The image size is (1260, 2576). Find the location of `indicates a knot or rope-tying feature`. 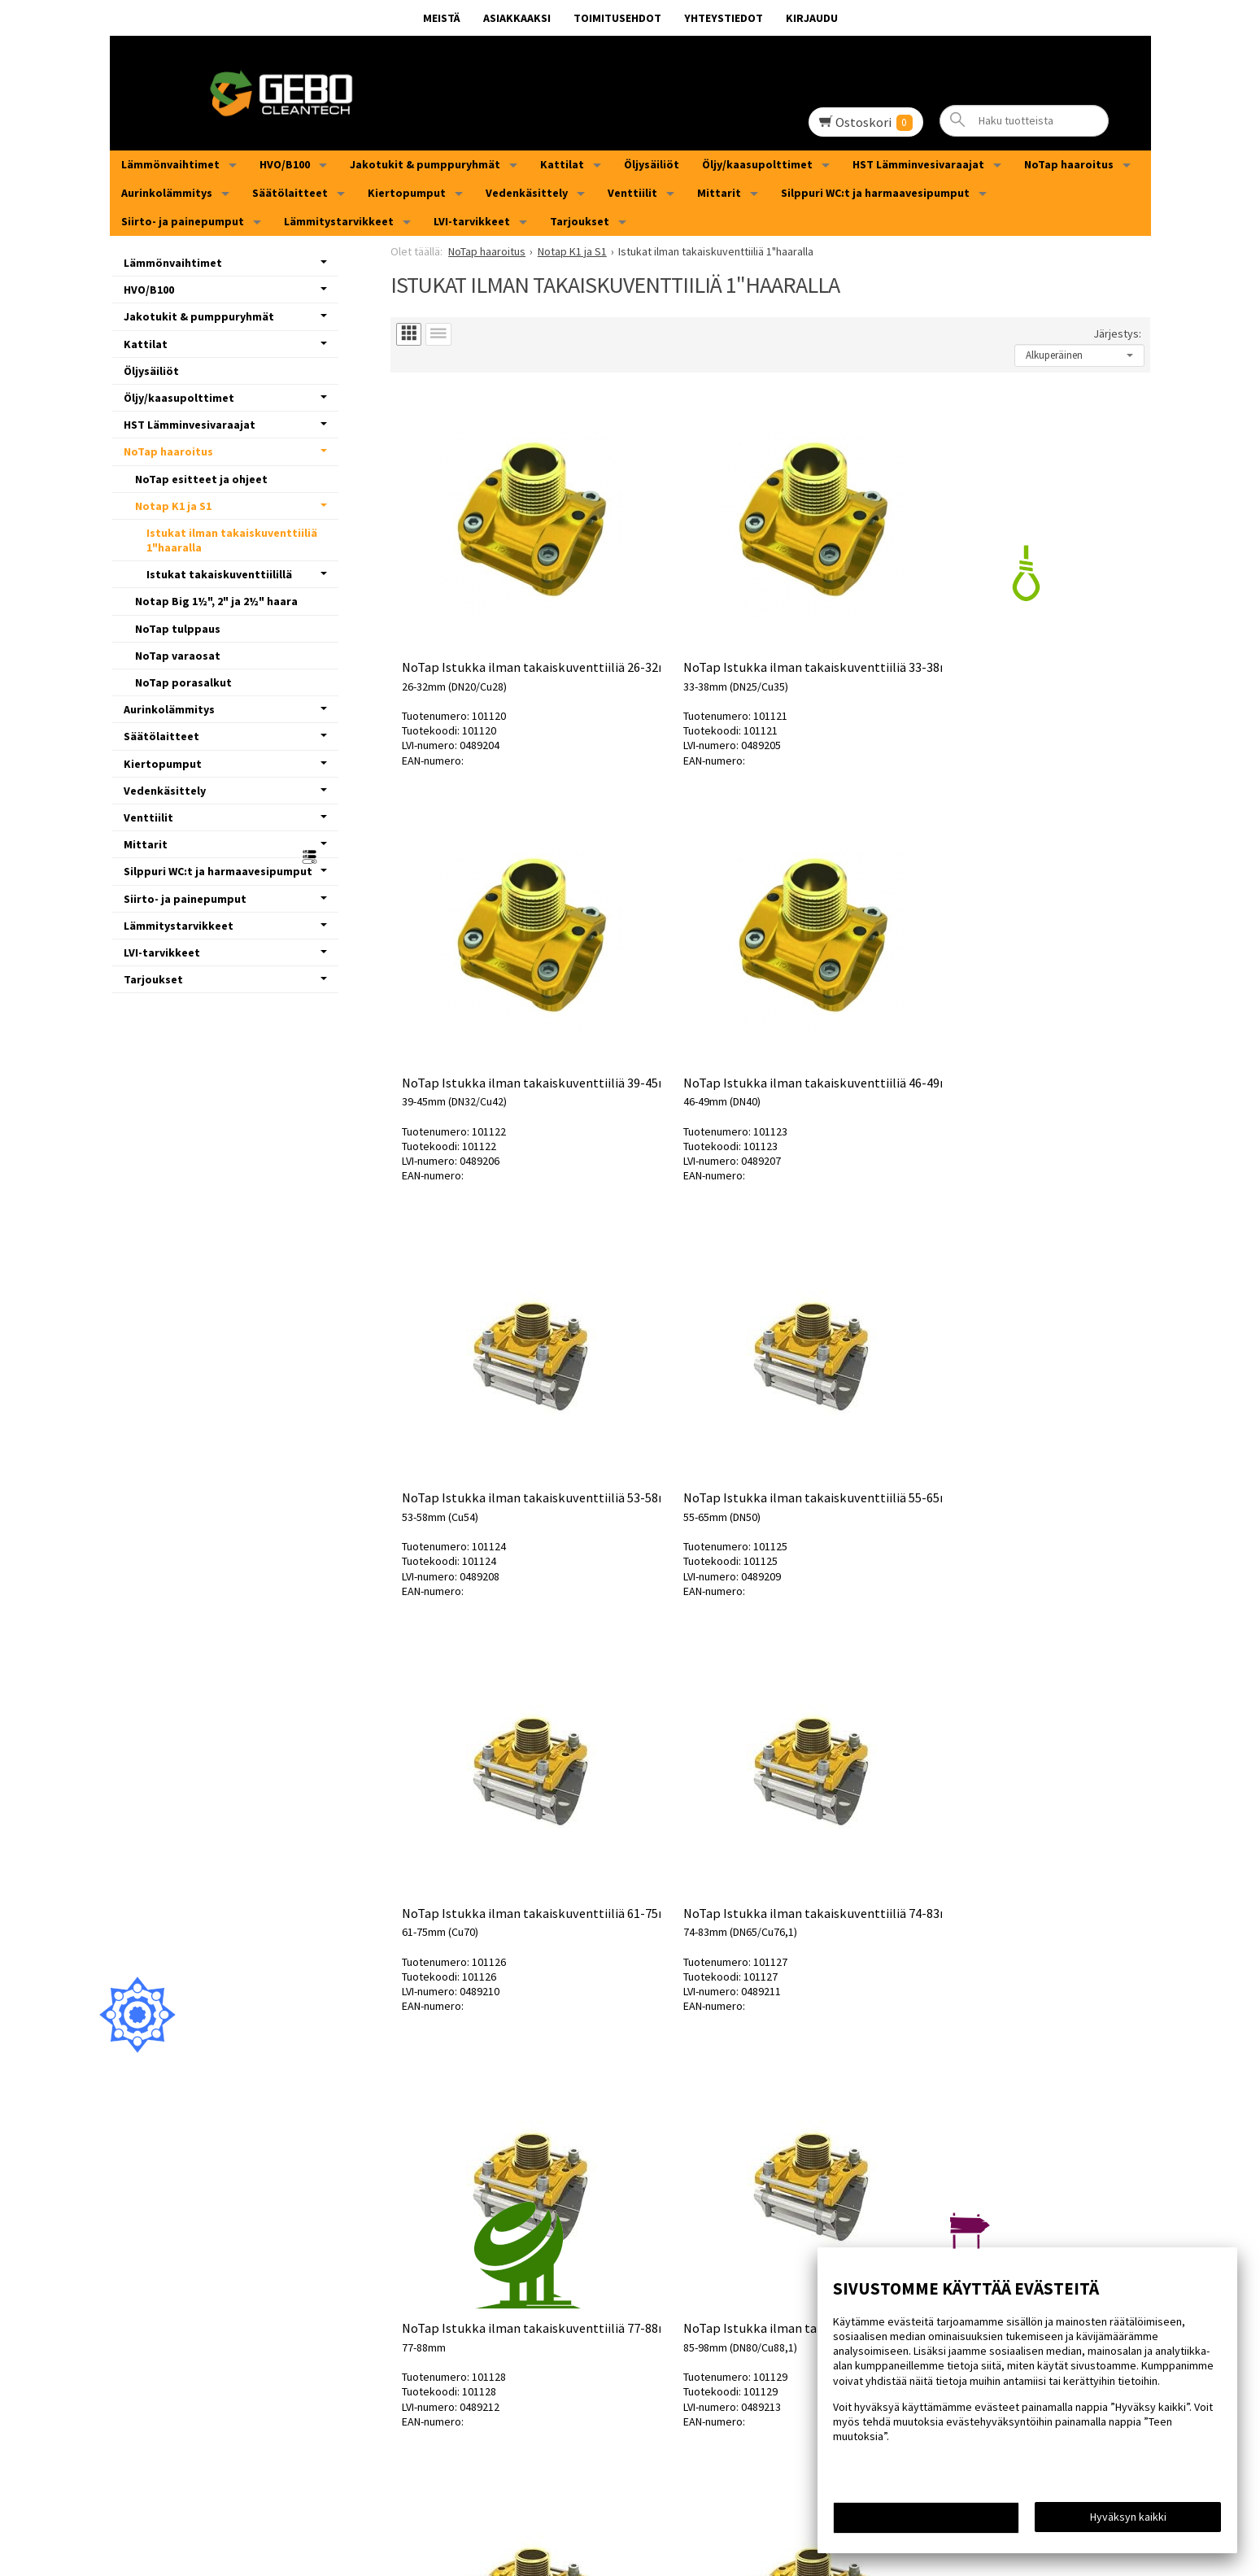

indicates a knot or rope-tying feature is located at coordinates (1026, 573).